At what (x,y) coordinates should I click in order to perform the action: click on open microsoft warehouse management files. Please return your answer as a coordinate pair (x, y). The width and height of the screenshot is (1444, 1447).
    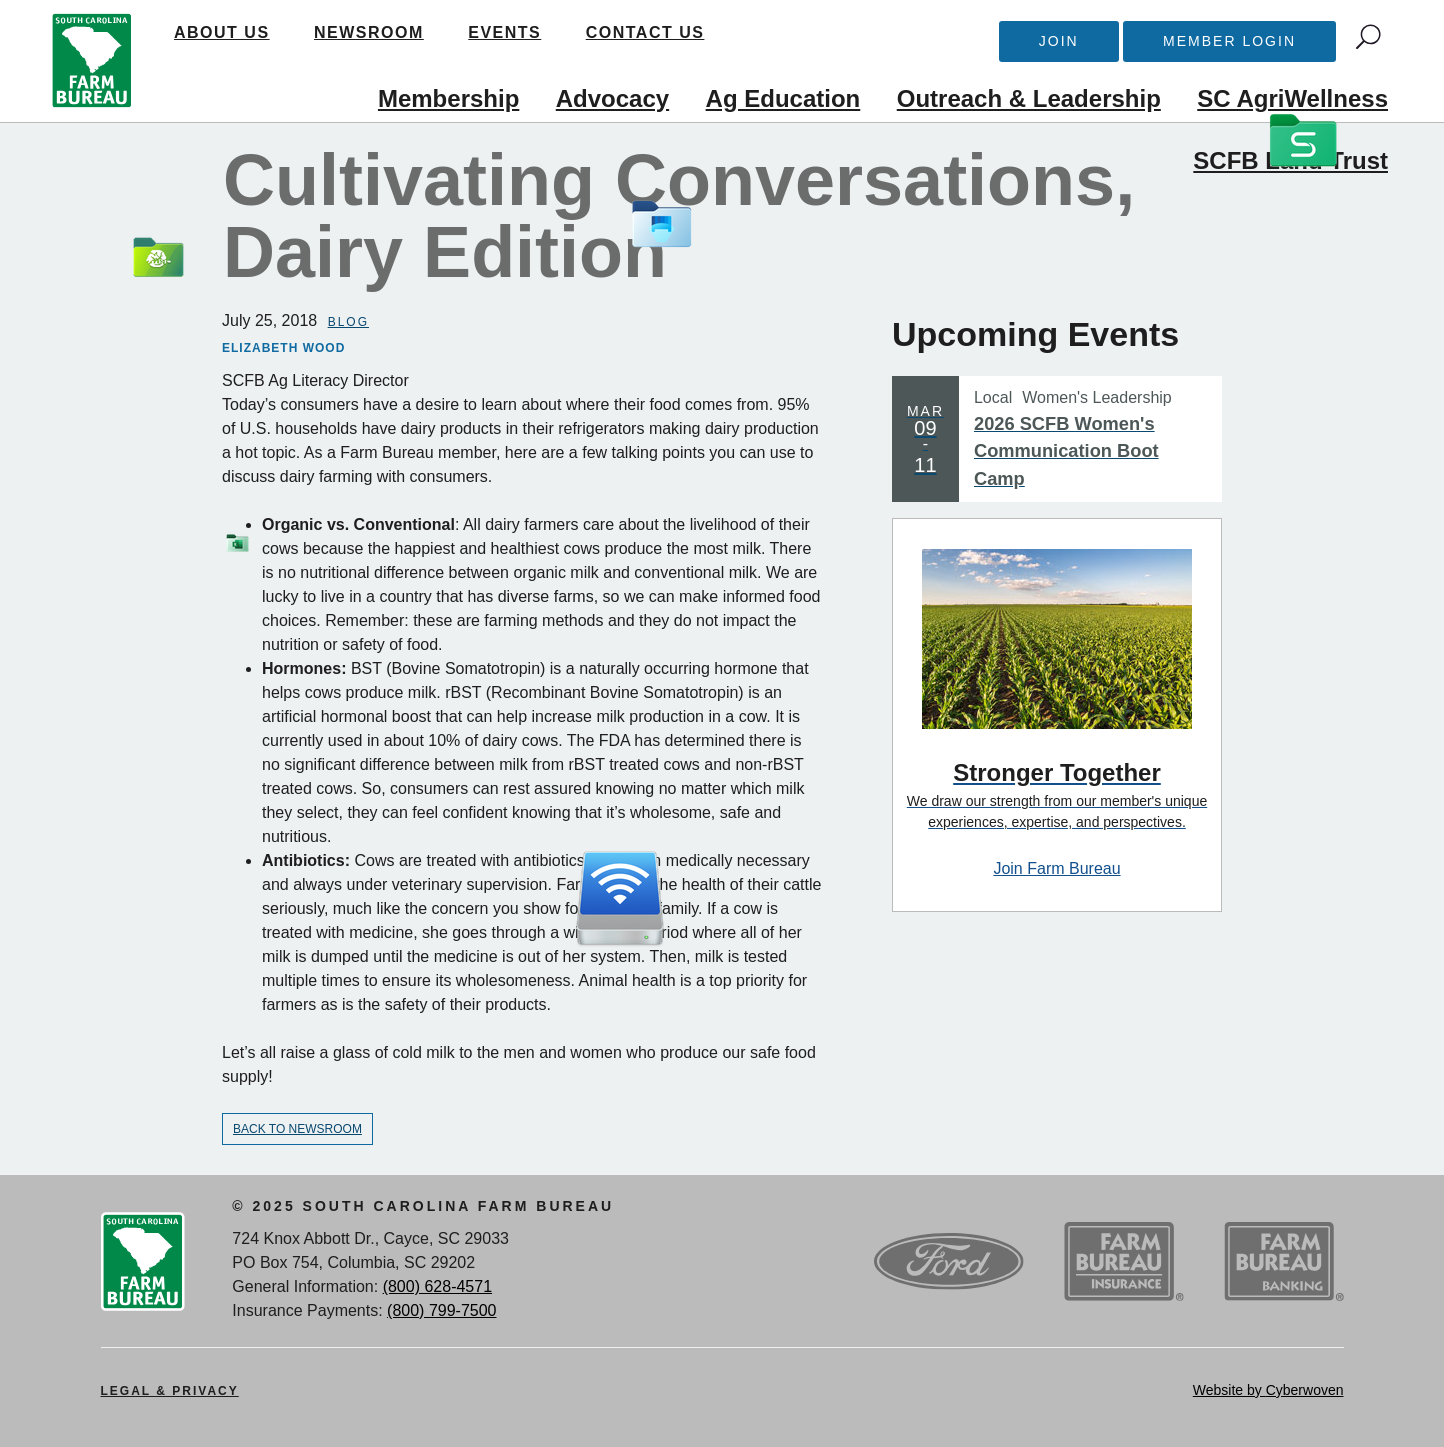
    Looking at the image, I should click on (661, 225).